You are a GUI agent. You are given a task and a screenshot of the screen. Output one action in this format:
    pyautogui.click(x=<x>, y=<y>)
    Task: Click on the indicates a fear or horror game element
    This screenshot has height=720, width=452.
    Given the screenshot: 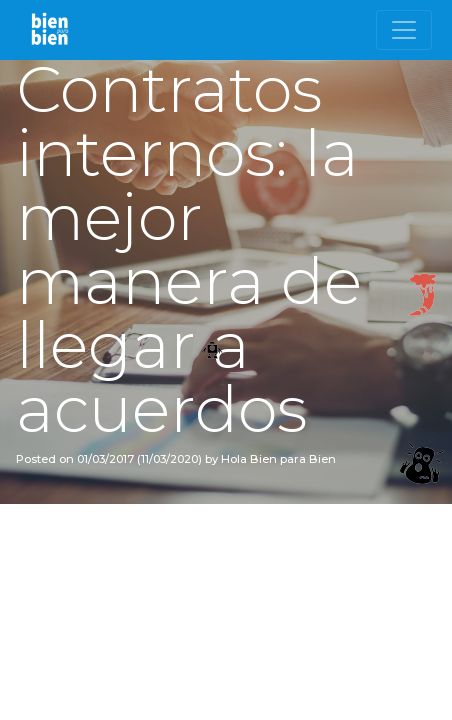 What is the action you would take?
    pyautogui.click(x=421, y=464)
    